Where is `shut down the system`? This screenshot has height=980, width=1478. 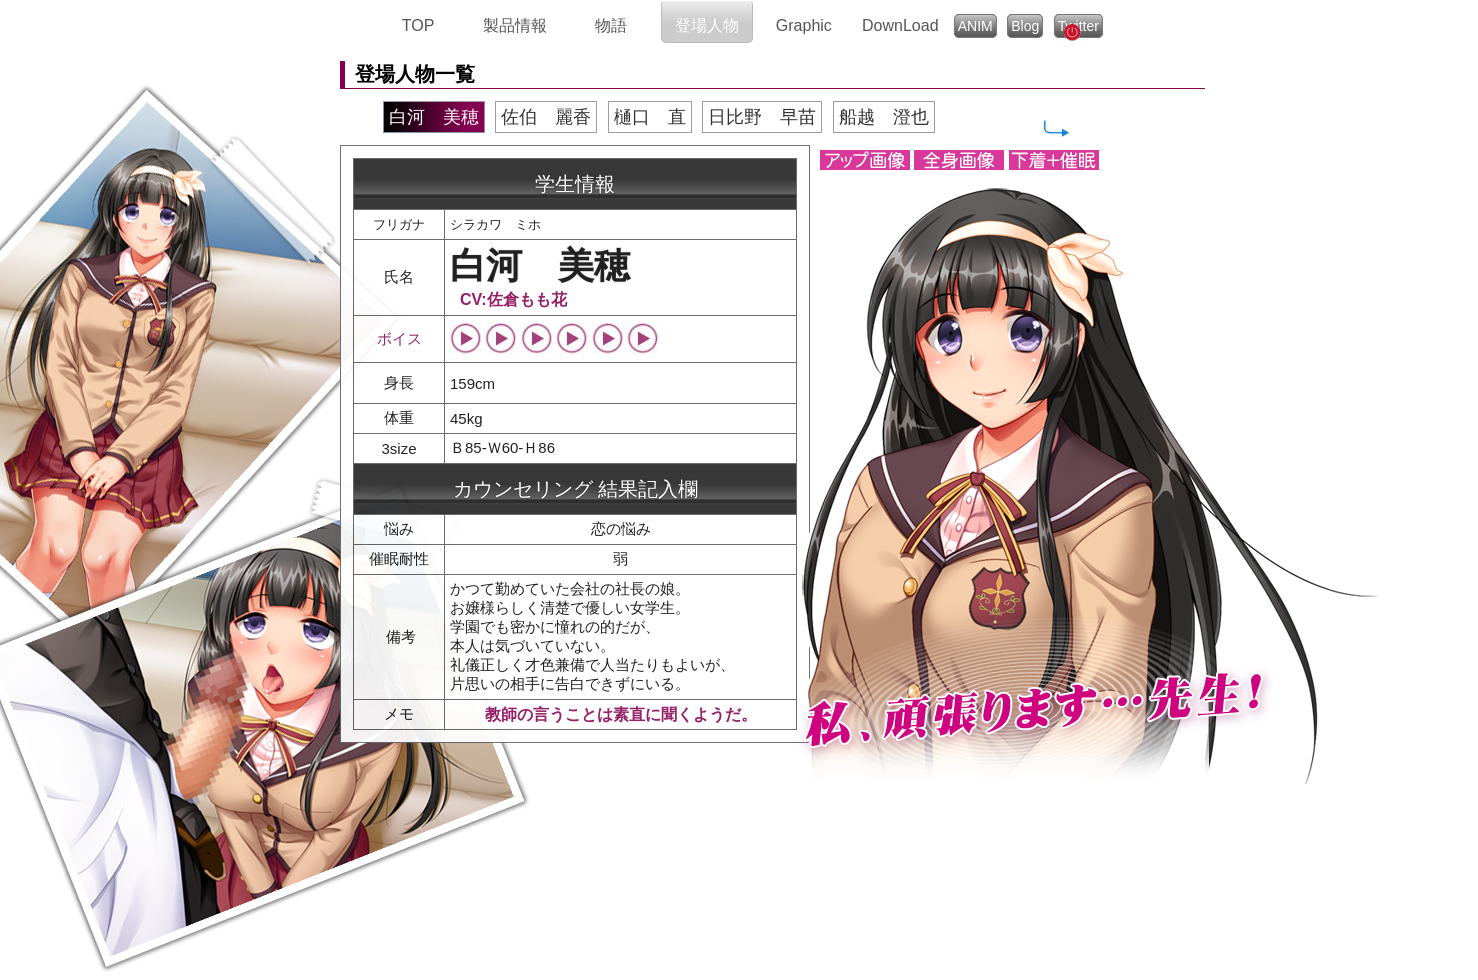
shut down the system is located at coordinates (1072, 32).